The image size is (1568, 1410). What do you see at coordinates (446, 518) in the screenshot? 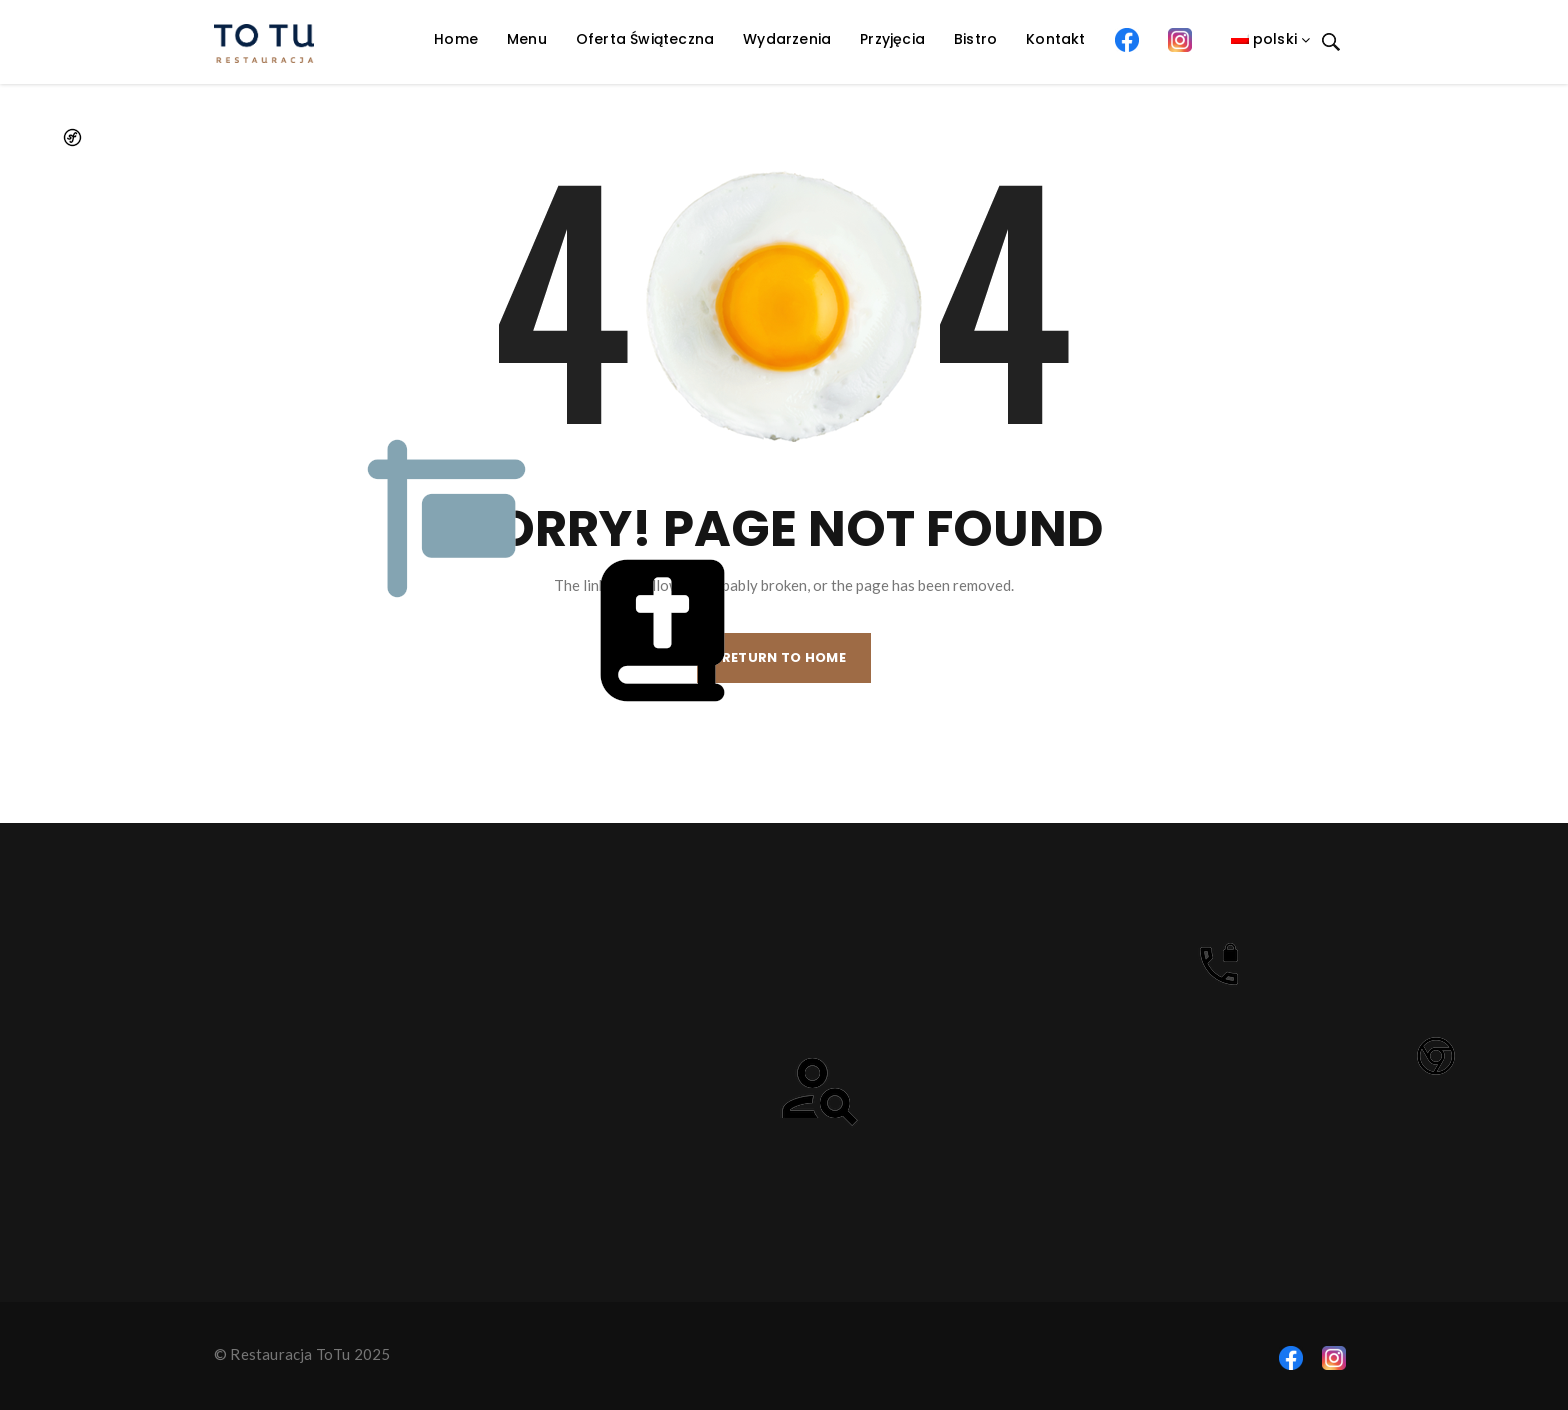
I see `a signpost or location marker` at bounding box center [446, 518].